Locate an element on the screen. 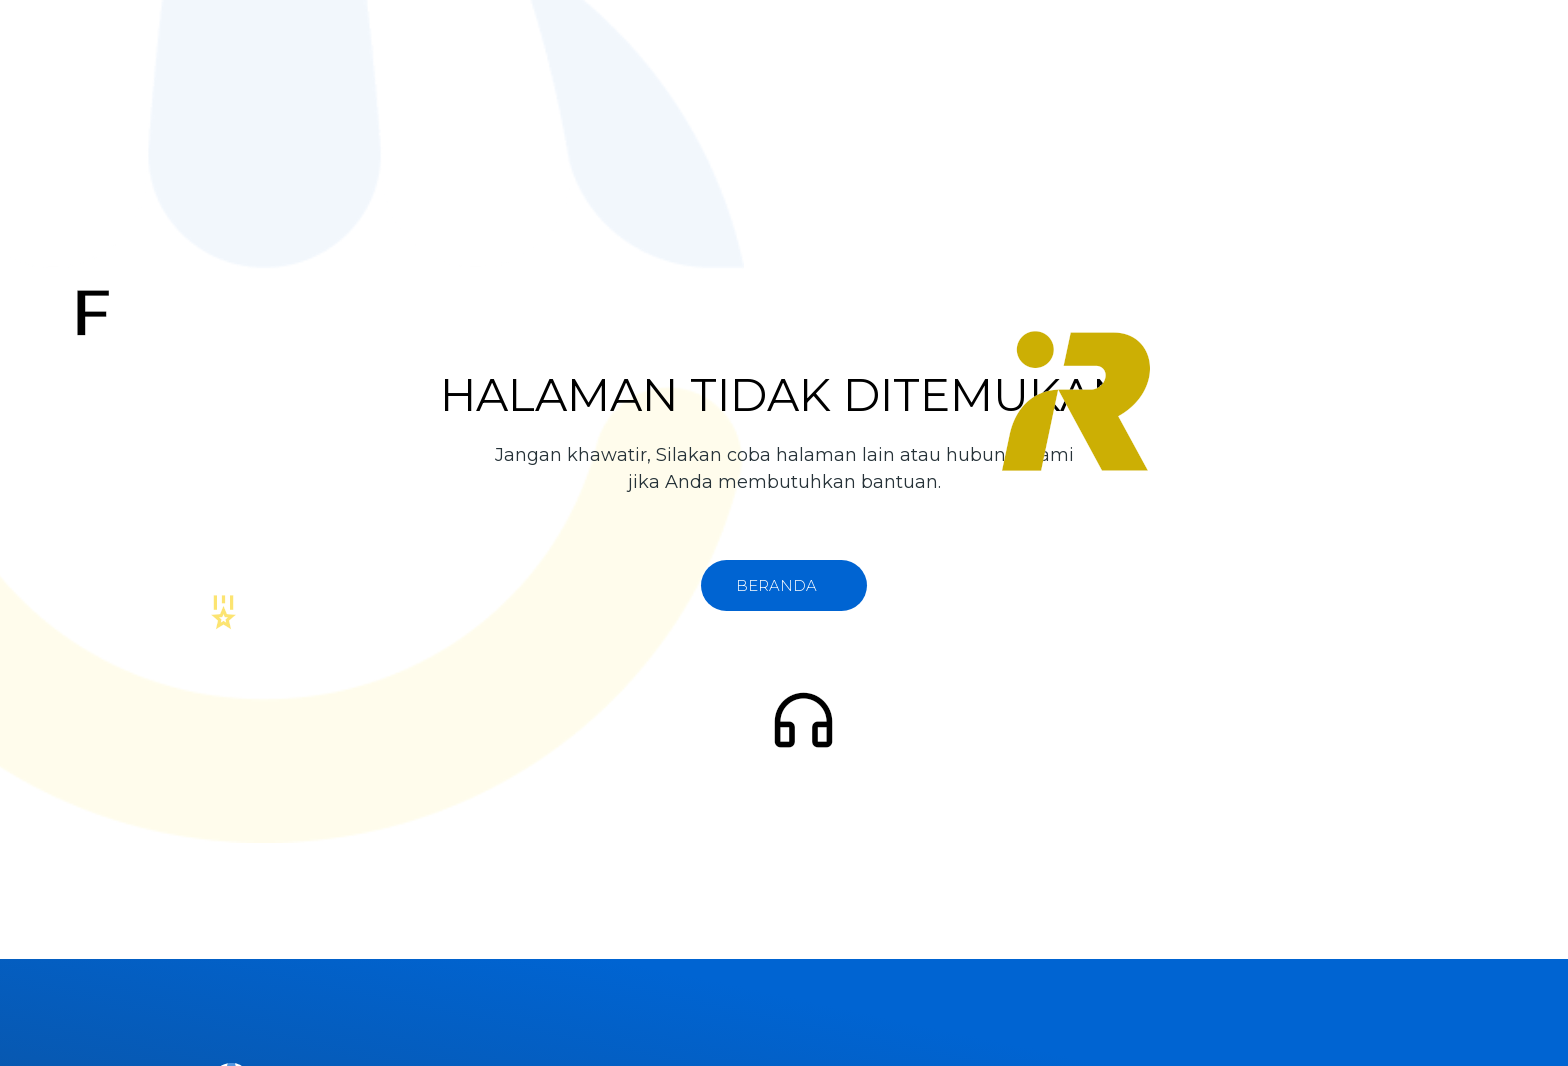  switch to sans-serif font style is located at coordinates (90, 311).